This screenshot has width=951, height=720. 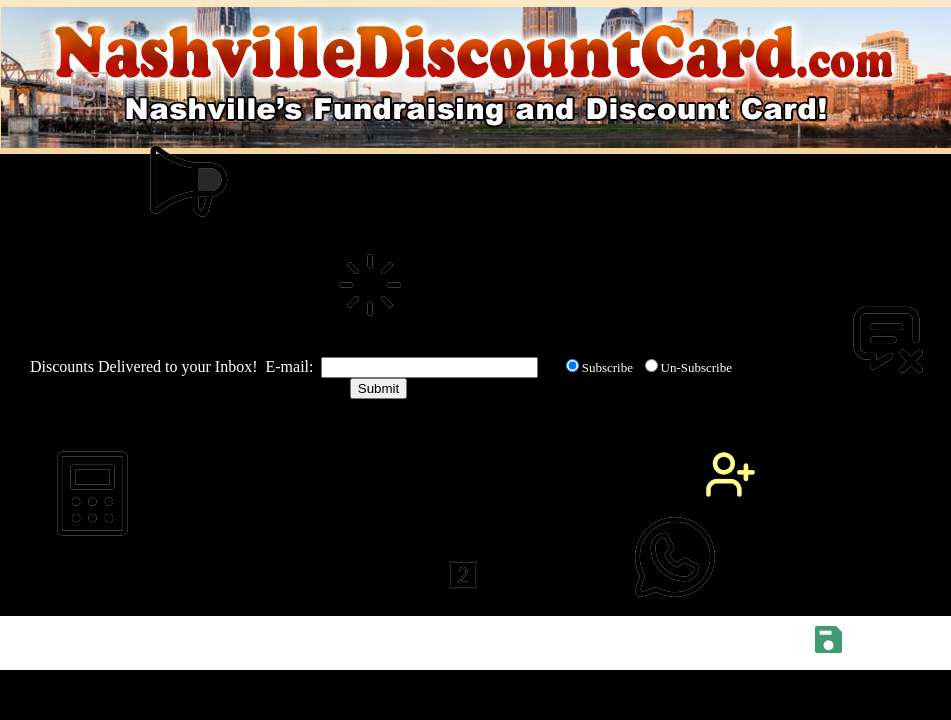 What do you see at coordinates (675, 557) in the screenshot?
I see `open WhatsApp messaging app` at bounding box center [675, 557].